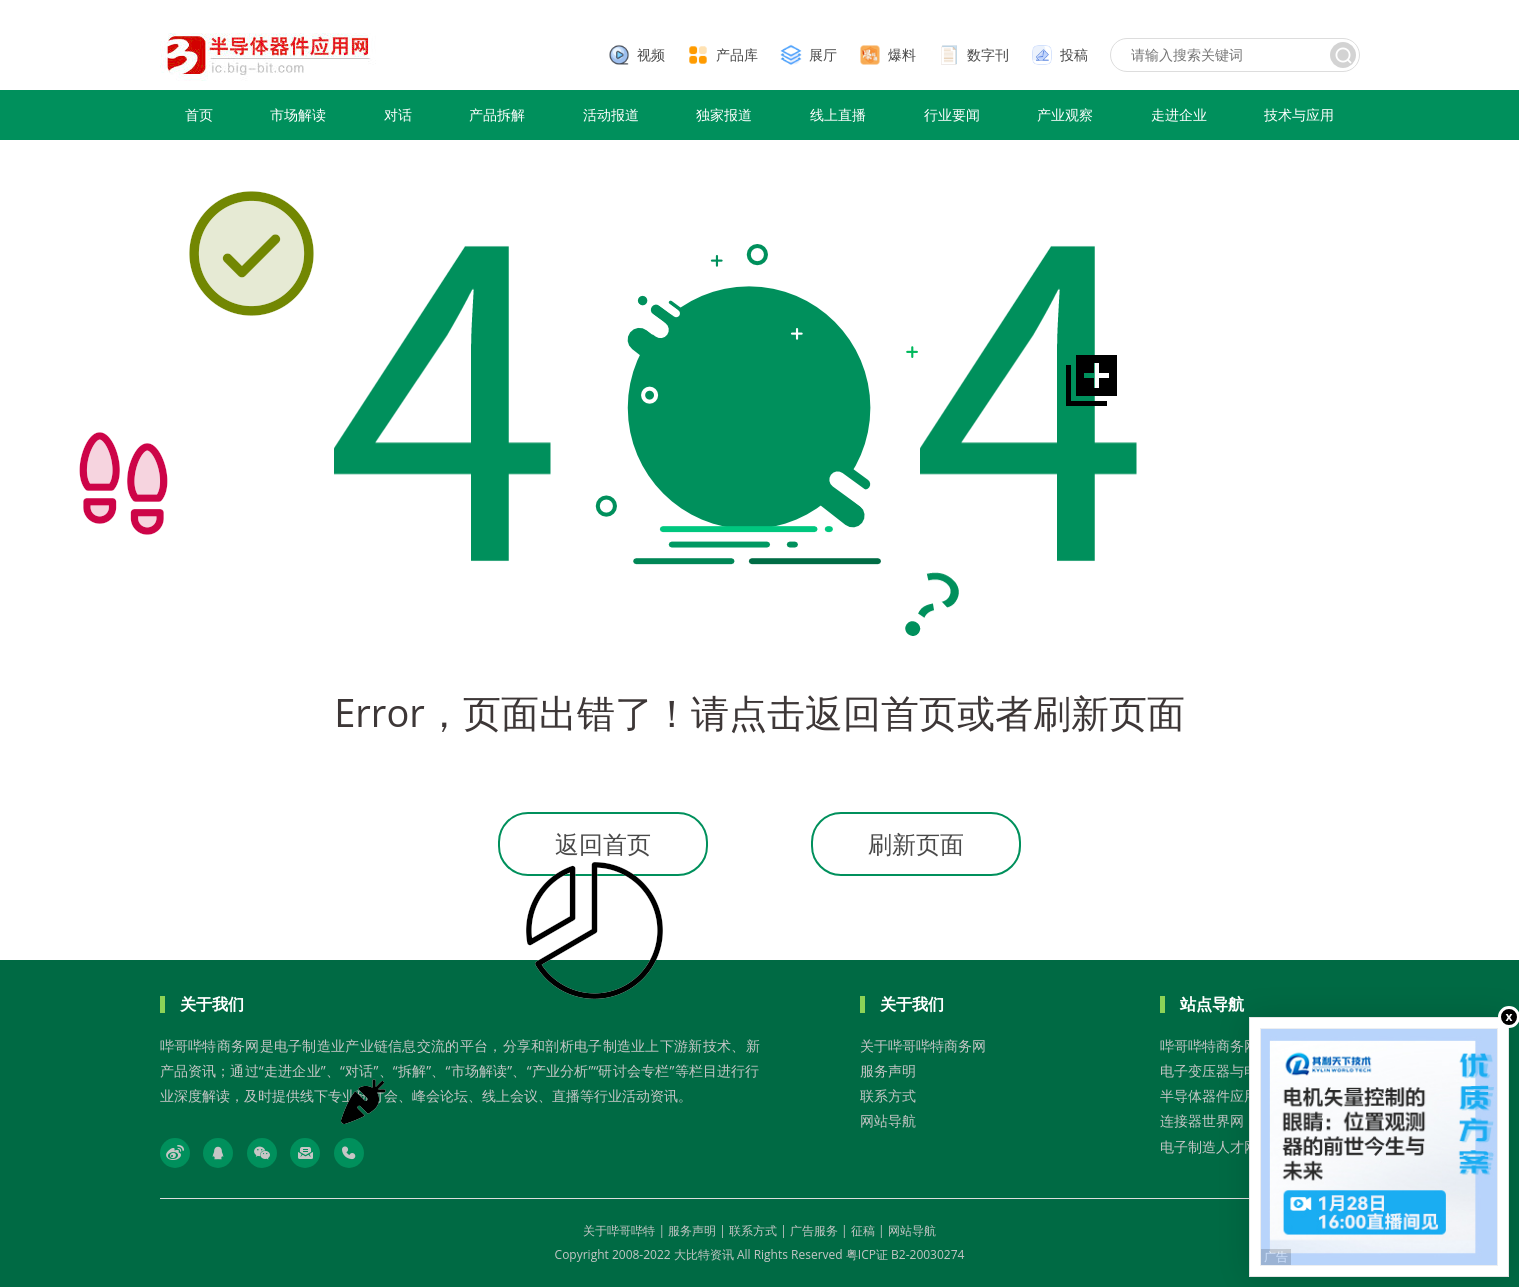 This screenshot has width=1519, height=1287. What do you see at coordinates (123, 483) in the screenshot?
I see `track your steps or walking activity` at bounding box center [123, 483].